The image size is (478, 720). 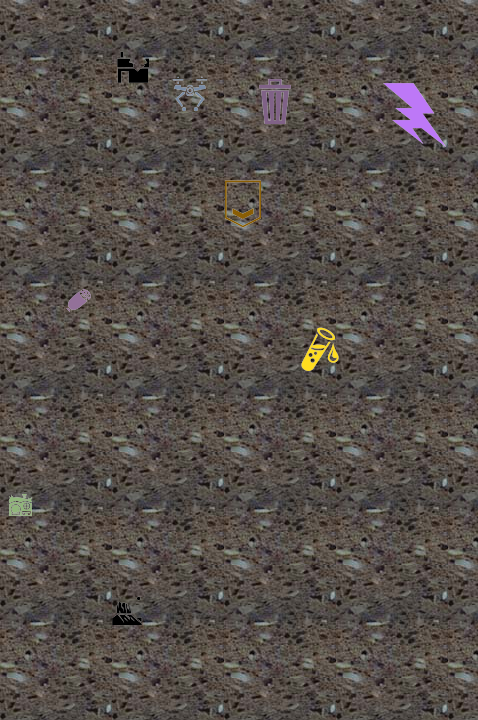 What do you see at coordinates (243, 204) in the screenshot?
I see `indicates rank 1 or lowest tier status` at bounding box center [243, 204].